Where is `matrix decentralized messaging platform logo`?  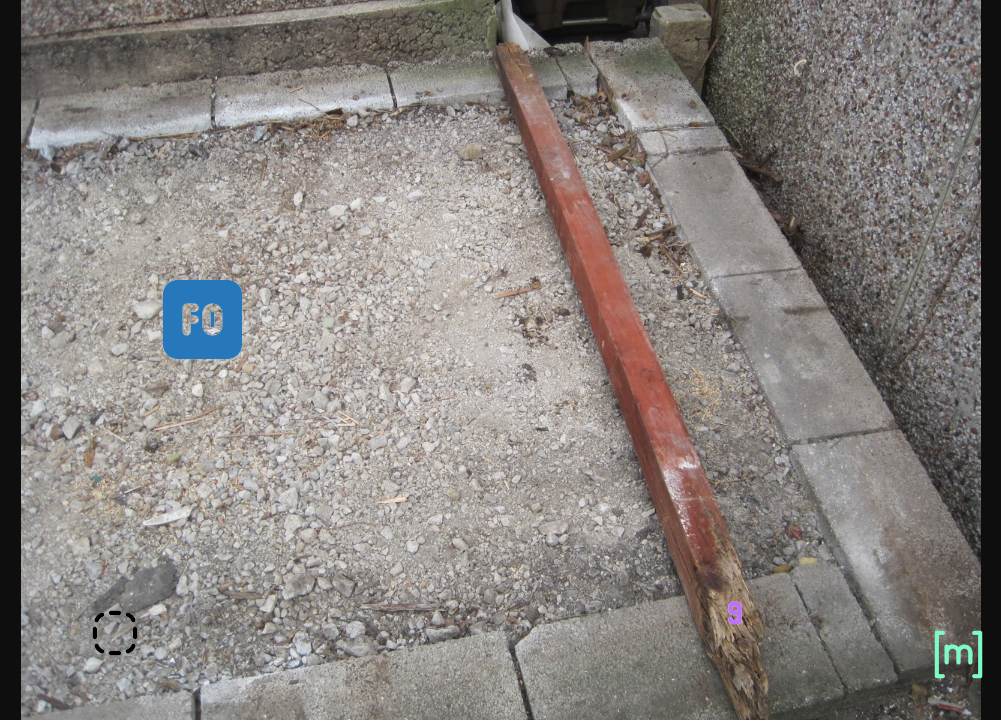
matrix decentralized messaging platform logo is located at coordinates (958, 654).